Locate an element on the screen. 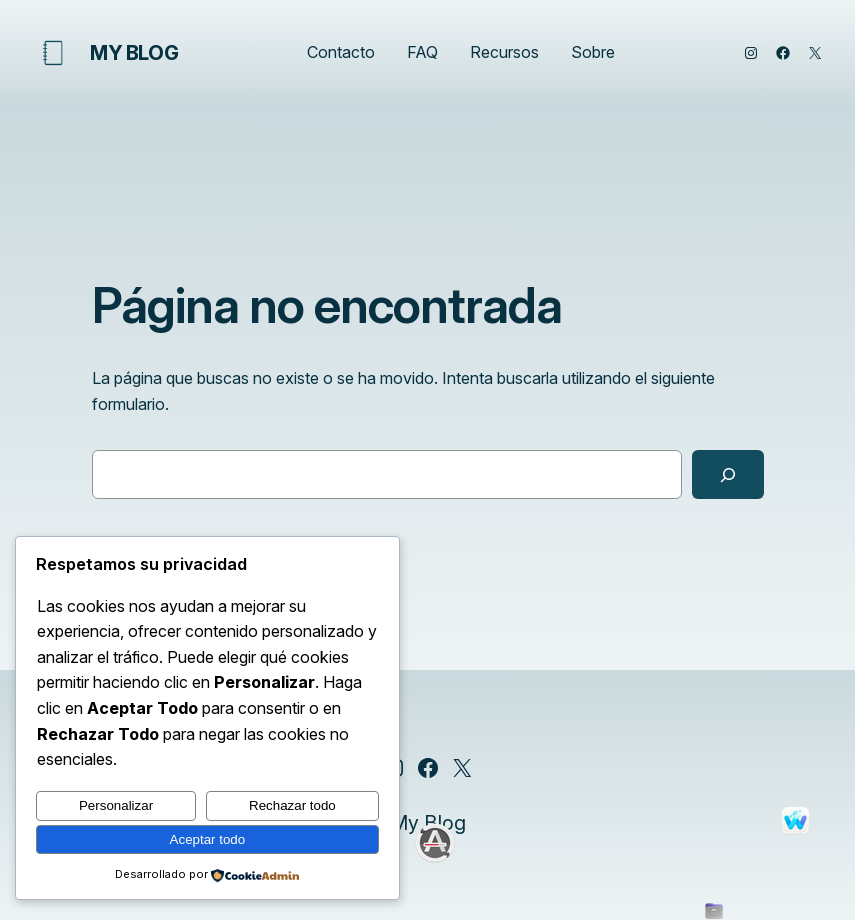  check for and install system software updates is located at coordinates (435, 843).